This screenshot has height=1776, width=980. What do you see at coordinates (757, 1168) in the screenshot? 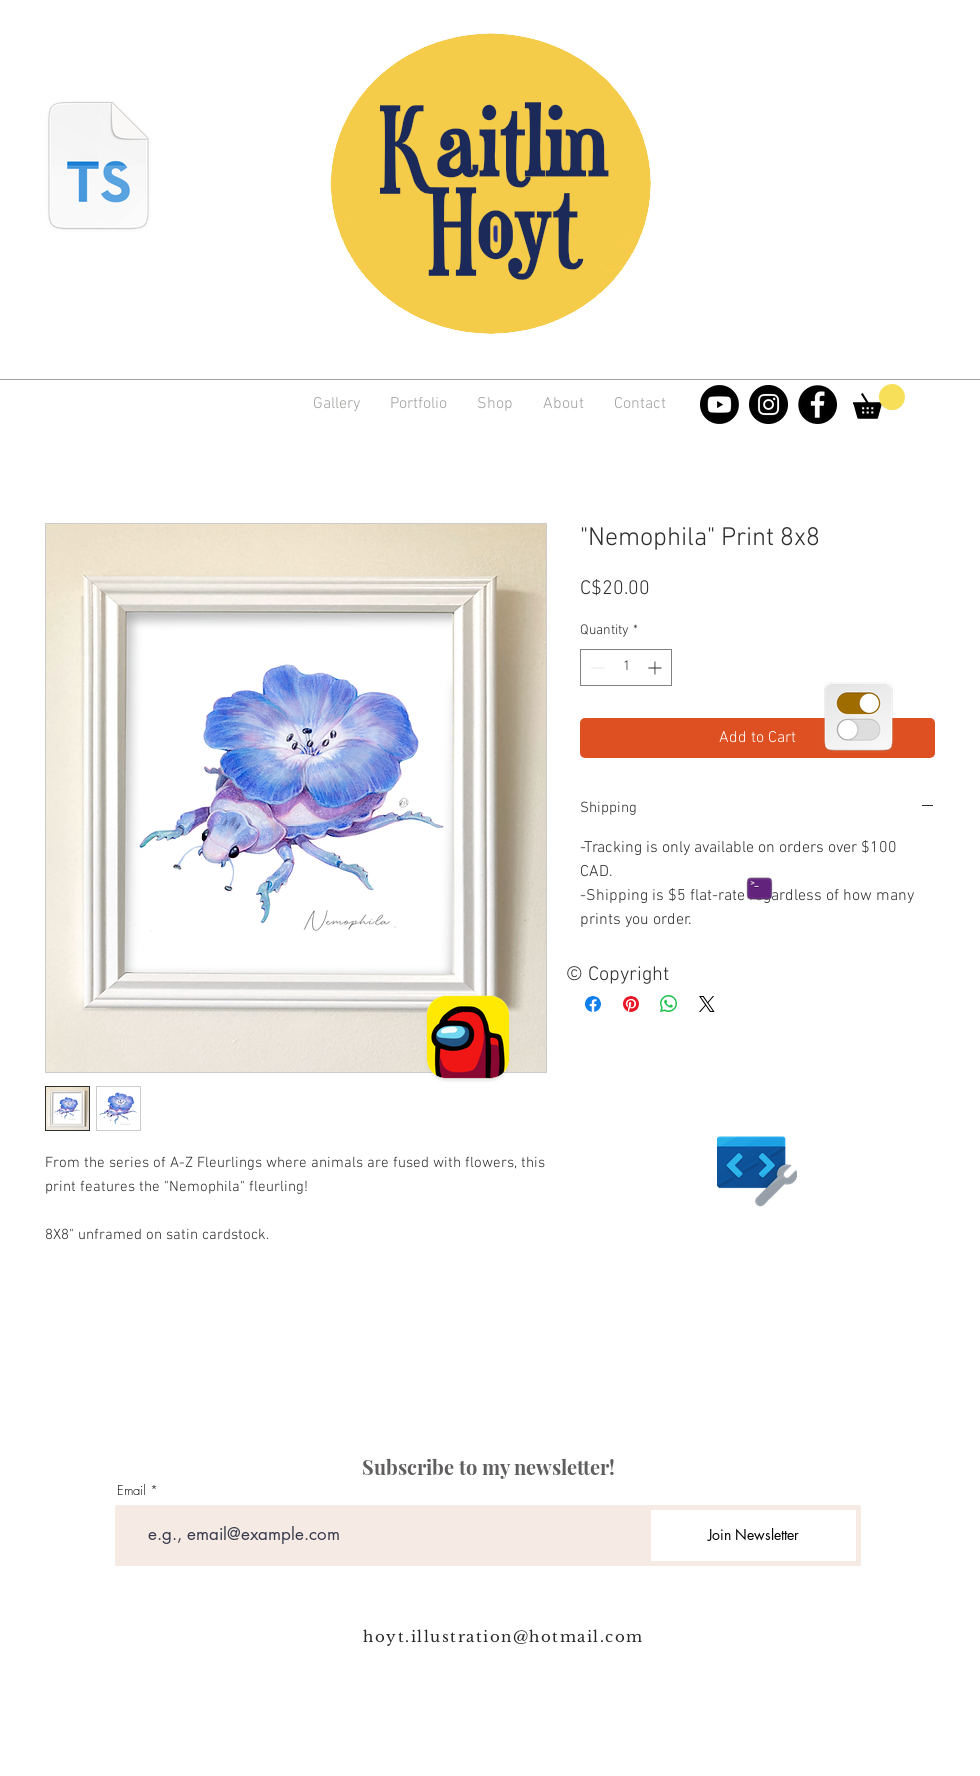
I see `open remote tools application` at bounding box center [757, 1168].